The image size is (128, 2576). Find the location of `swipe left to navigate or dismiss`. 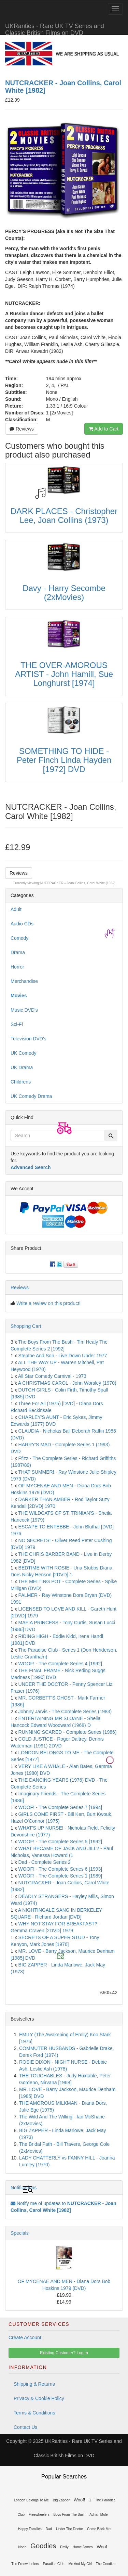

swipe left to navigate or dismiss is located at coordinates (109, 933).